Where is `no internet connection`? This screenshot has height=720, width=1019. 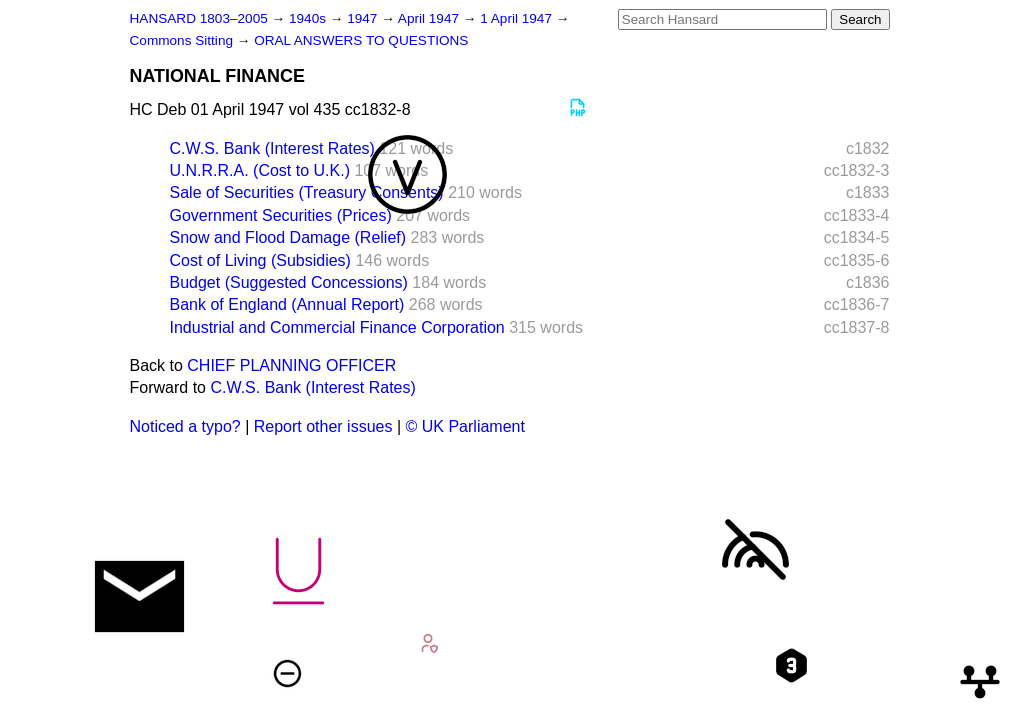
no internet connection is located at coordinates (755, 549).